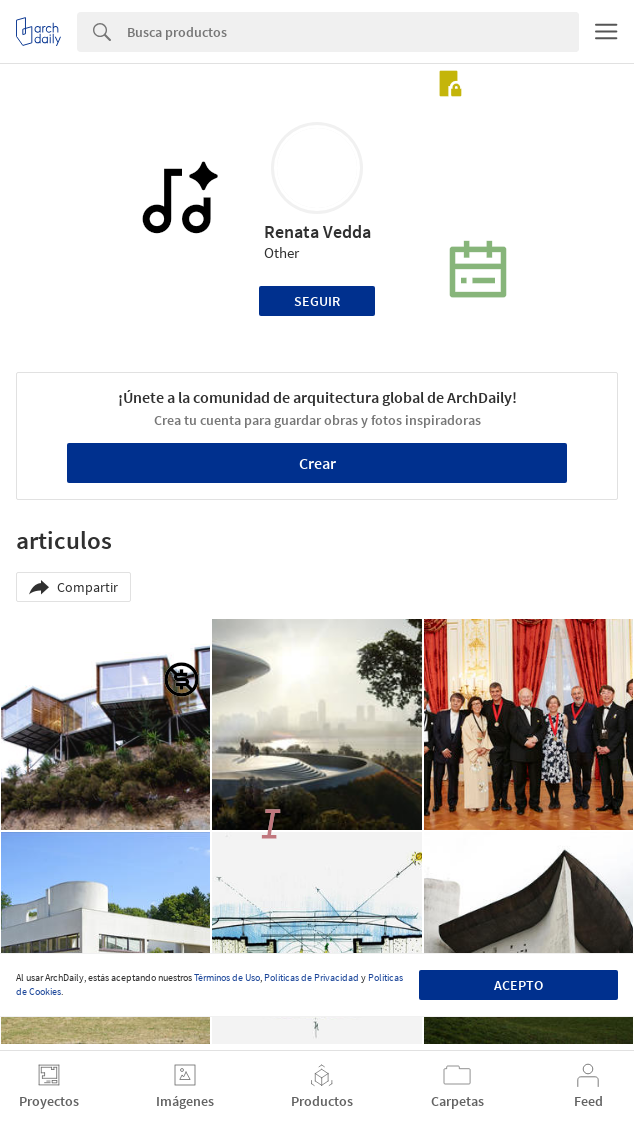  Describe the element at coordinates (182, 201) in the screenshot. I see `access AI-powered music features` at that location.